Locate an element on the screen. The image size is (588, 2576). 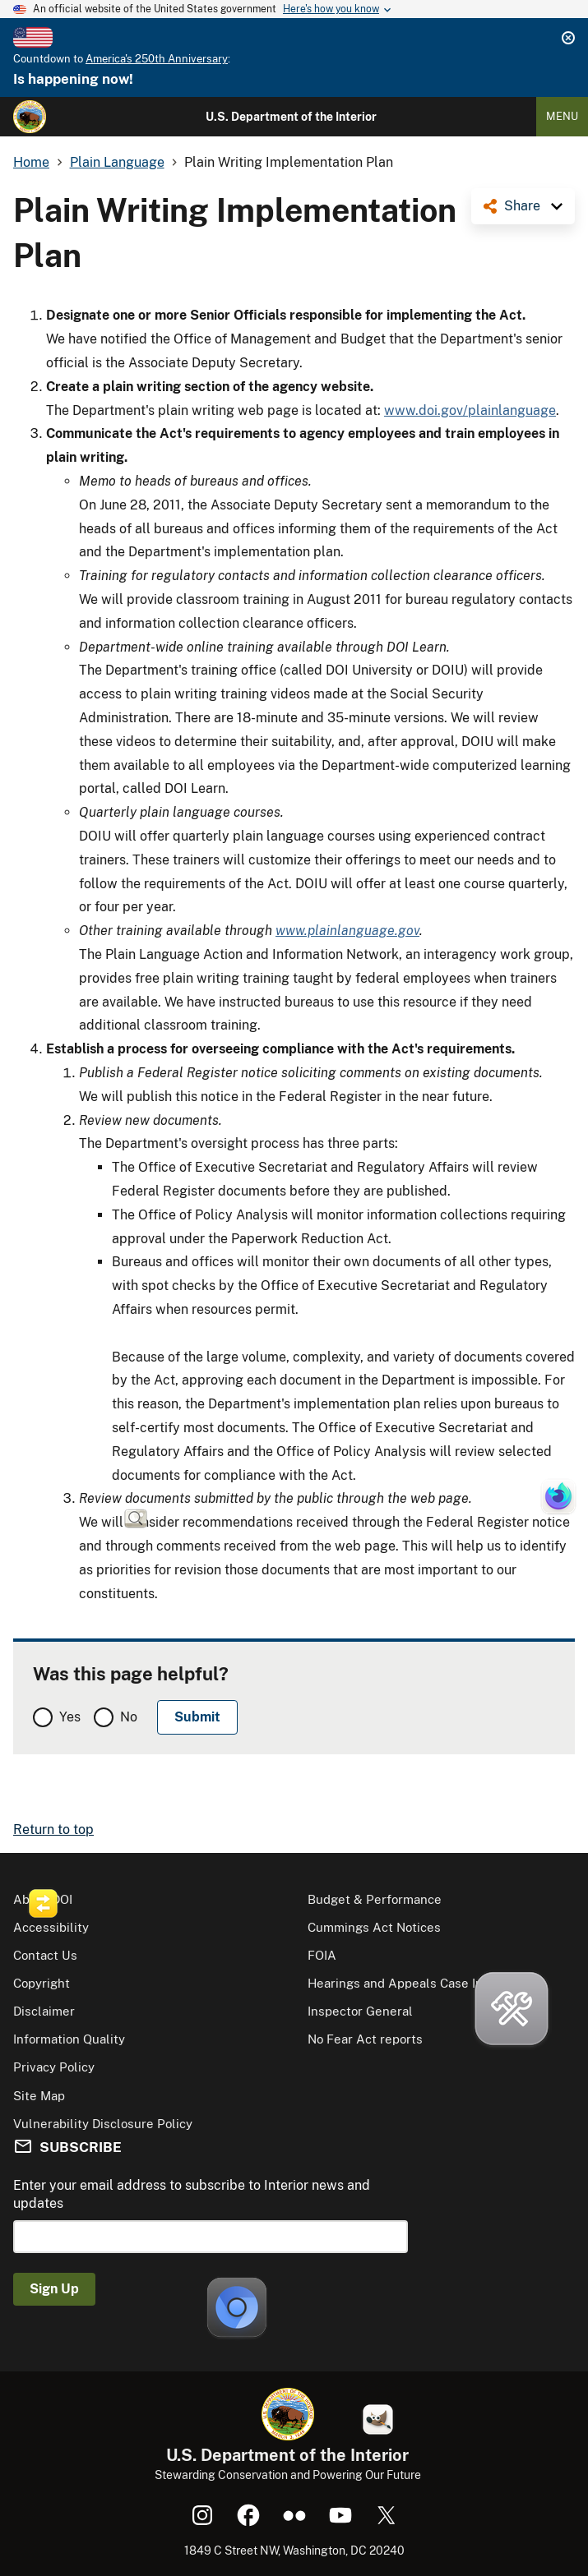
open the photo viewer application is located at coordinates (136, 1518).